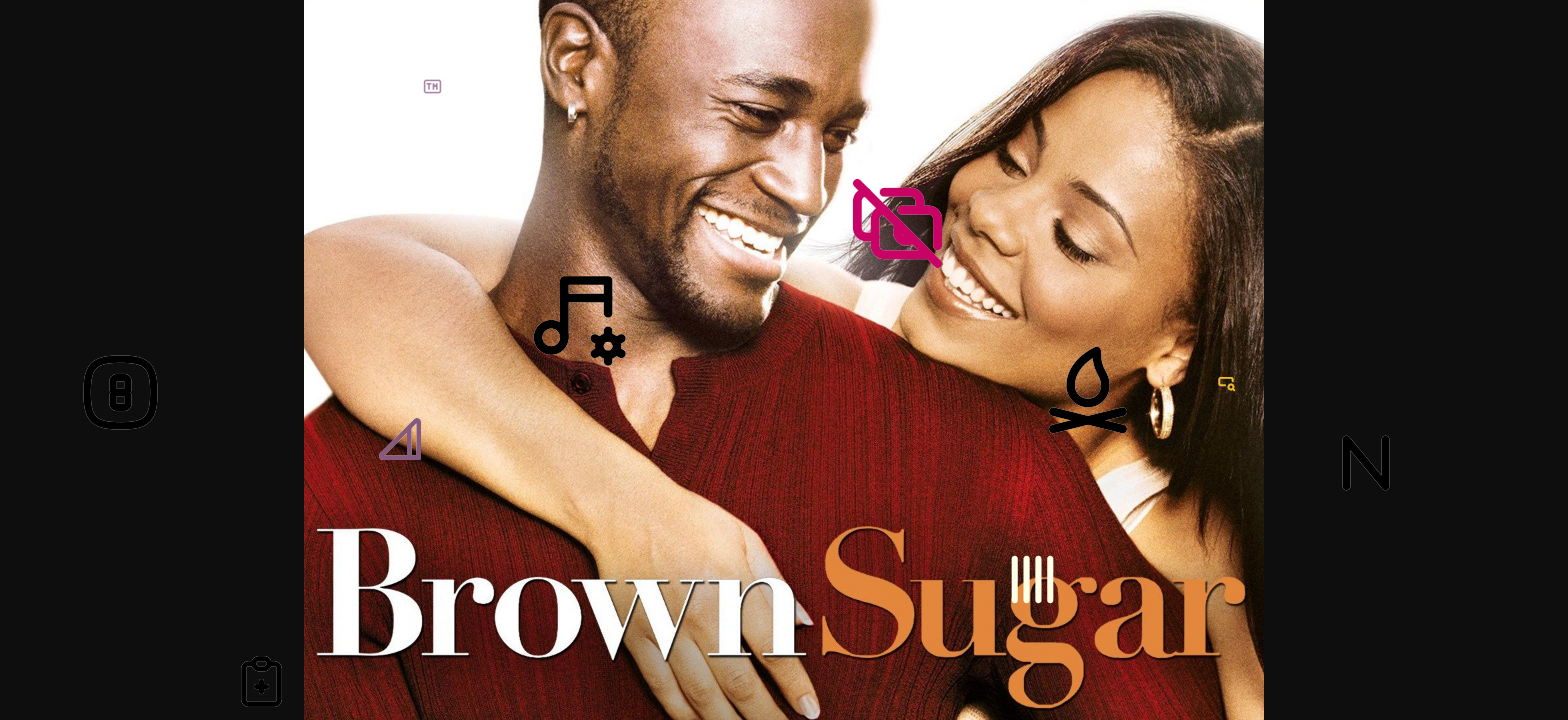  I want to click on access music or audio settings, so click(577, 315).